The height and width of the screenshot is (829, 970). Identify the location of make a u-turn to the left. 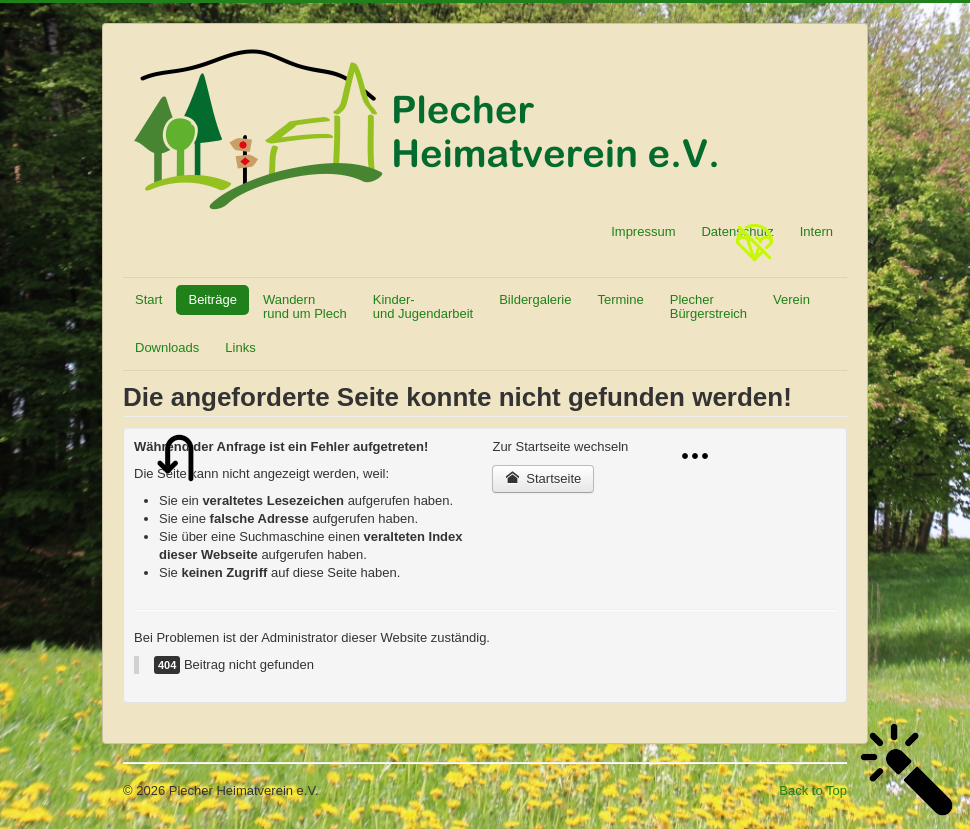
(178, 458).